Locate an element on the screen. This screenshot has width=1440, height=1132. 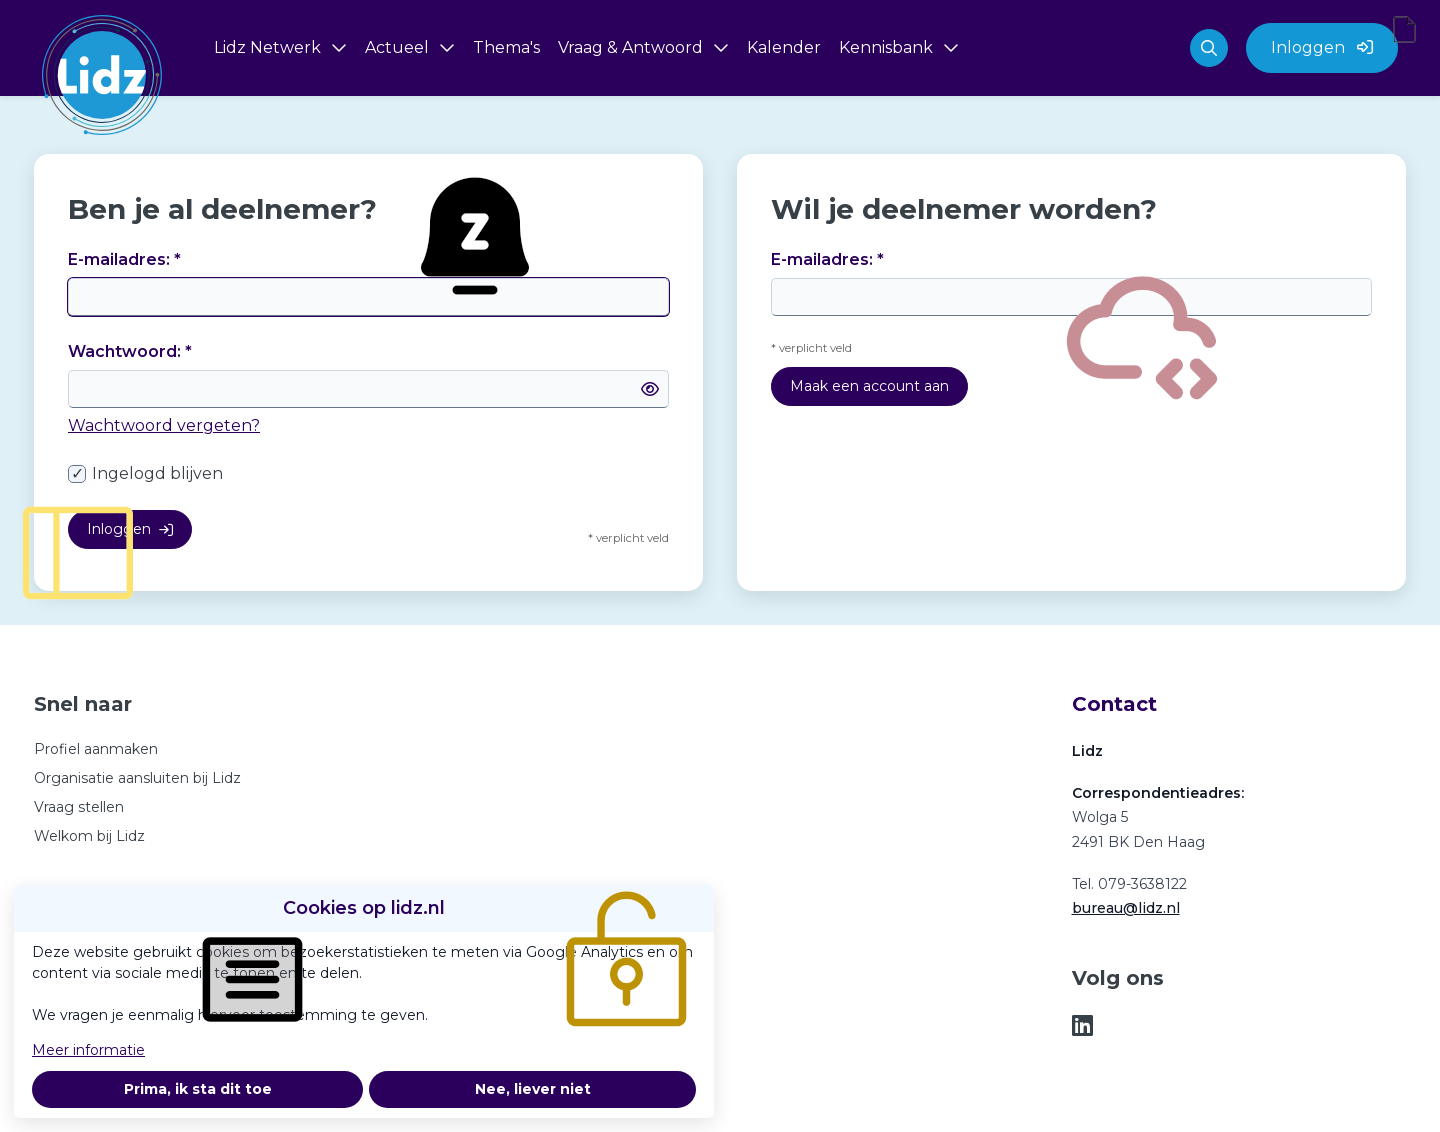
view or open a file is located at coordinates (1404, 29).